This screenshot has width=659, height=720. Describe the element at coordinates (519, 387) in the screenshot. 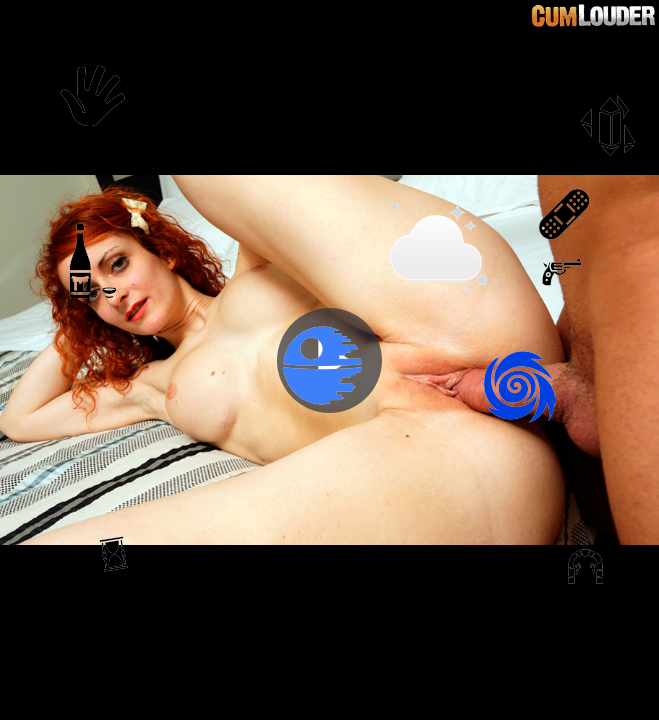

I see `decorative floral or nature-themed game element` at that location.